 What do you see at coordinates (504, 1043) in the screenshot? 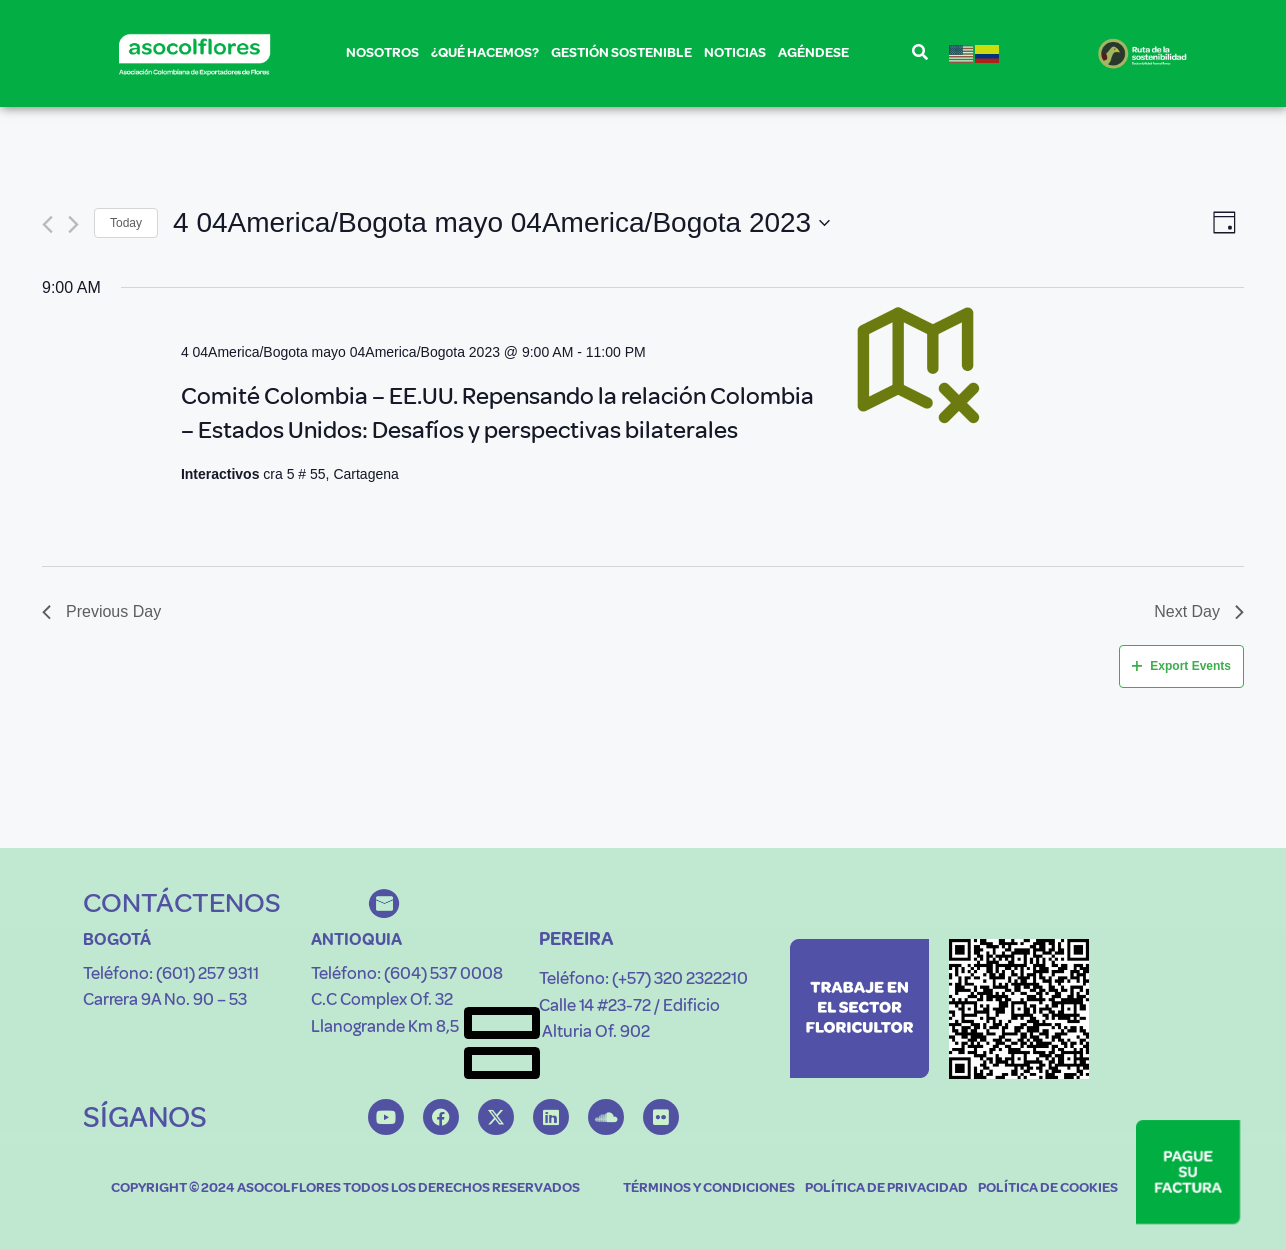
I see `view agenda or schedule items` at bounding box center [504, 1043].